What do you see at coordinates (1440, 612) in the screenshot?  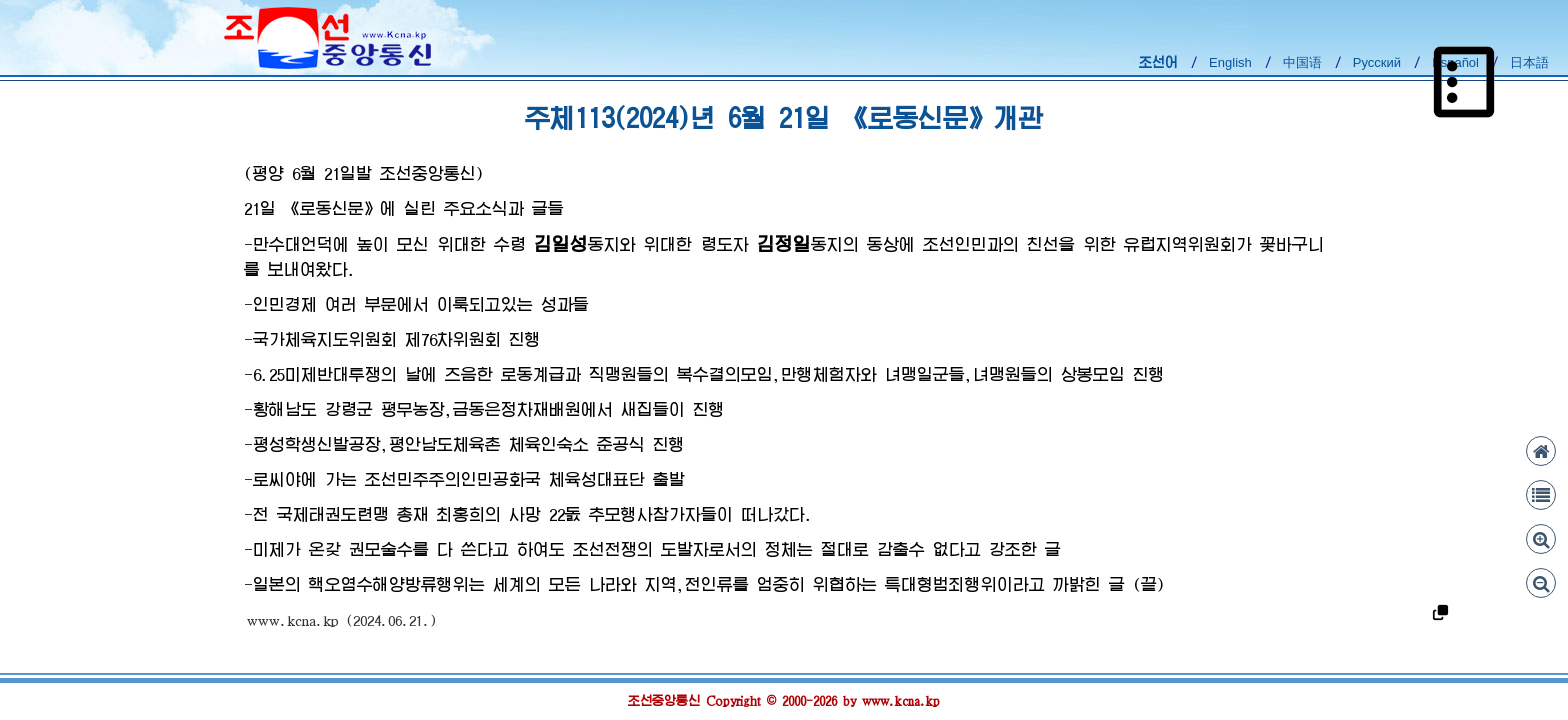 I see `duplicate or copy an item` at bounding box center [1440, 612].